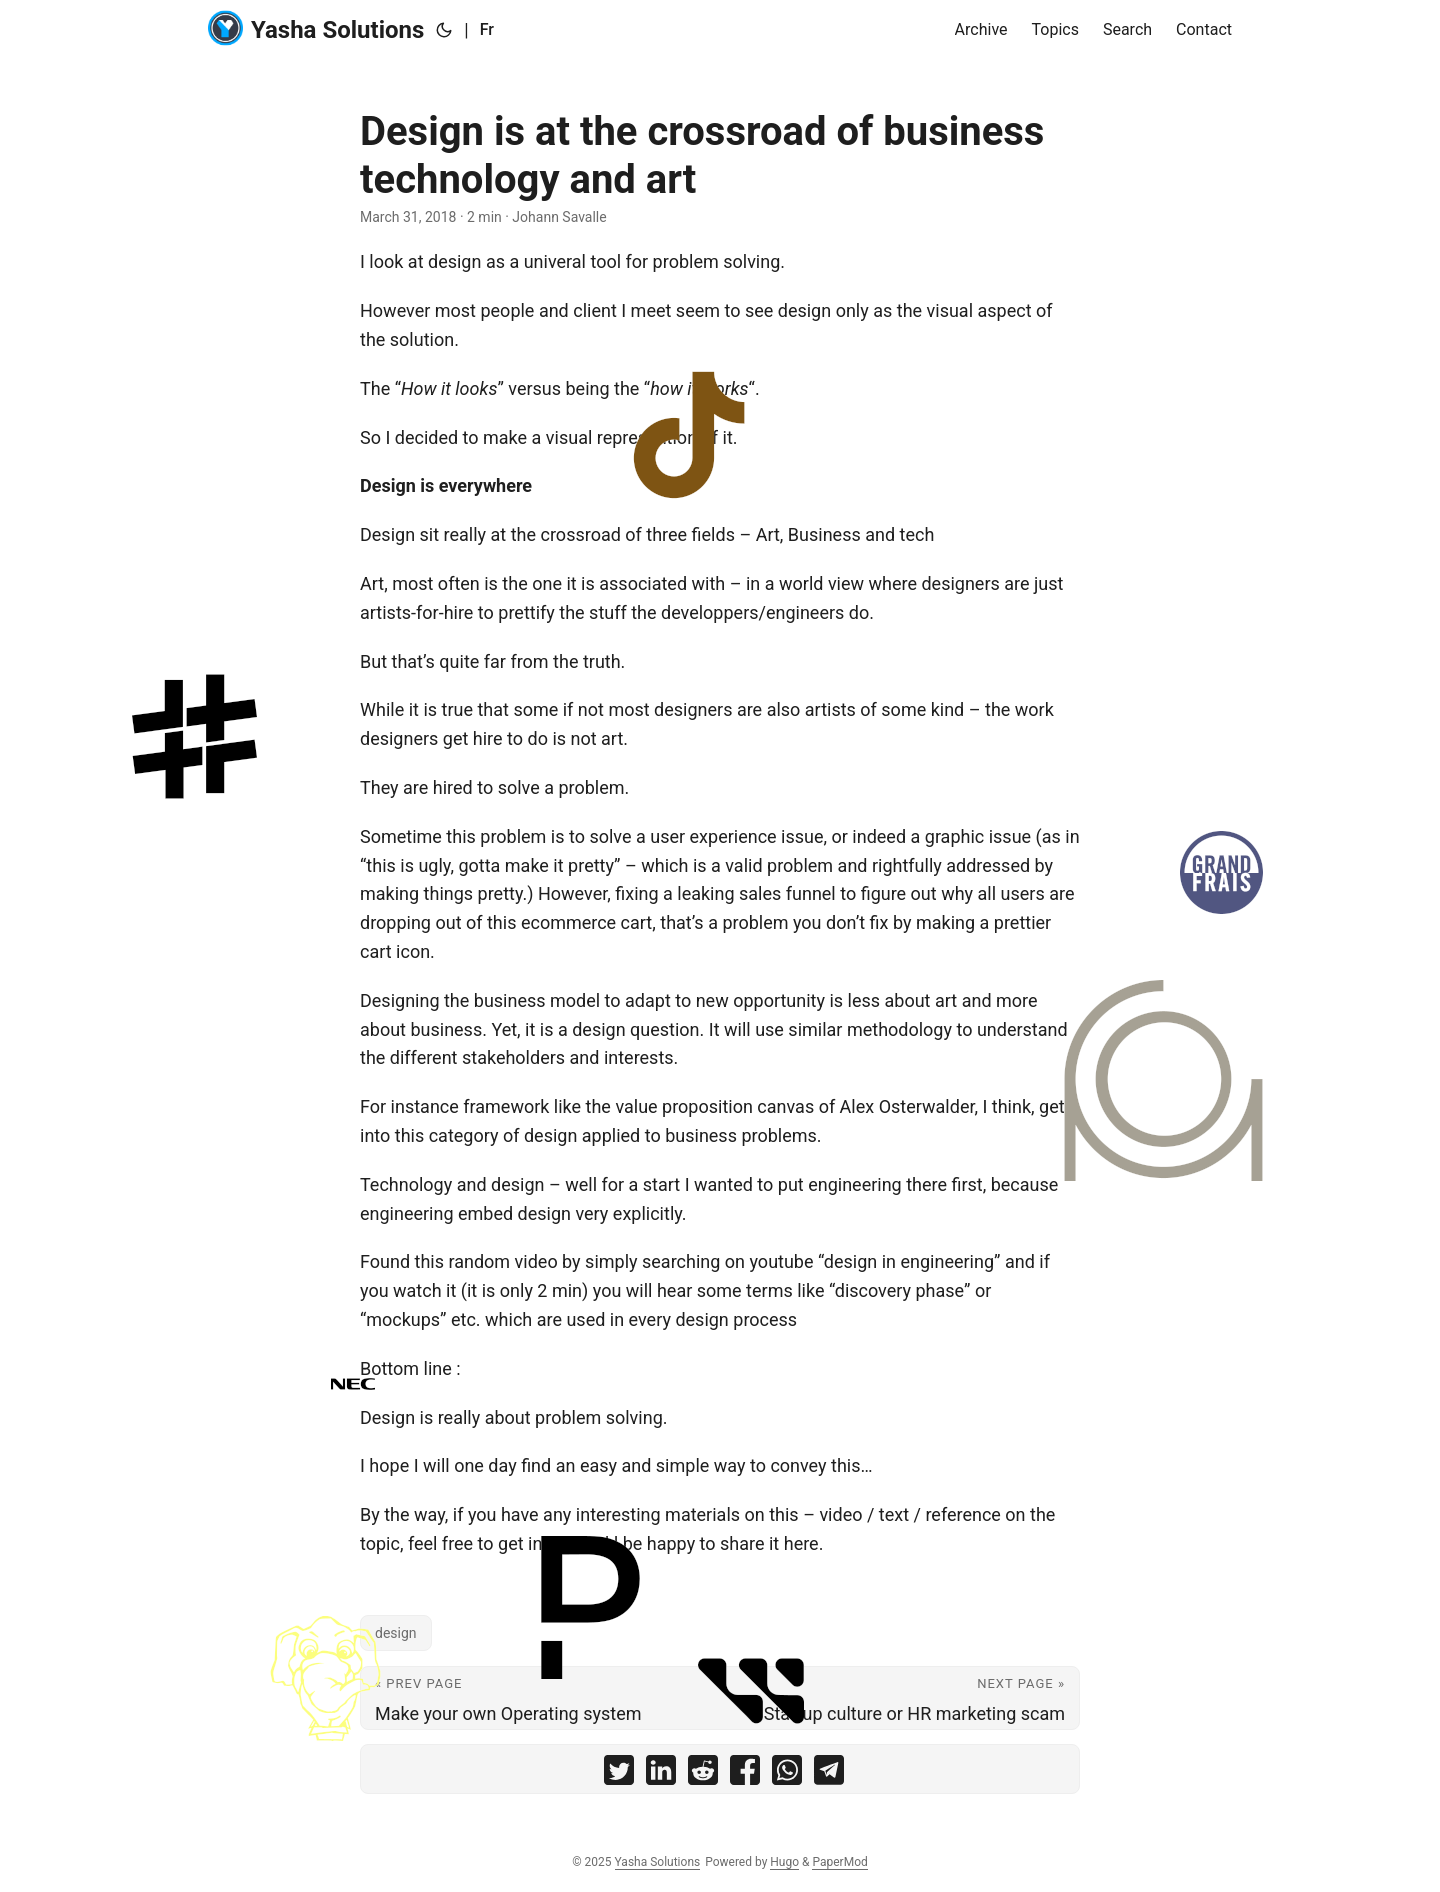 This screenshot has height=1892, width=1440. Describe the element at coordinates (353, 1384) in the screenshot. I see `NEC corporation brand logo` at that location.